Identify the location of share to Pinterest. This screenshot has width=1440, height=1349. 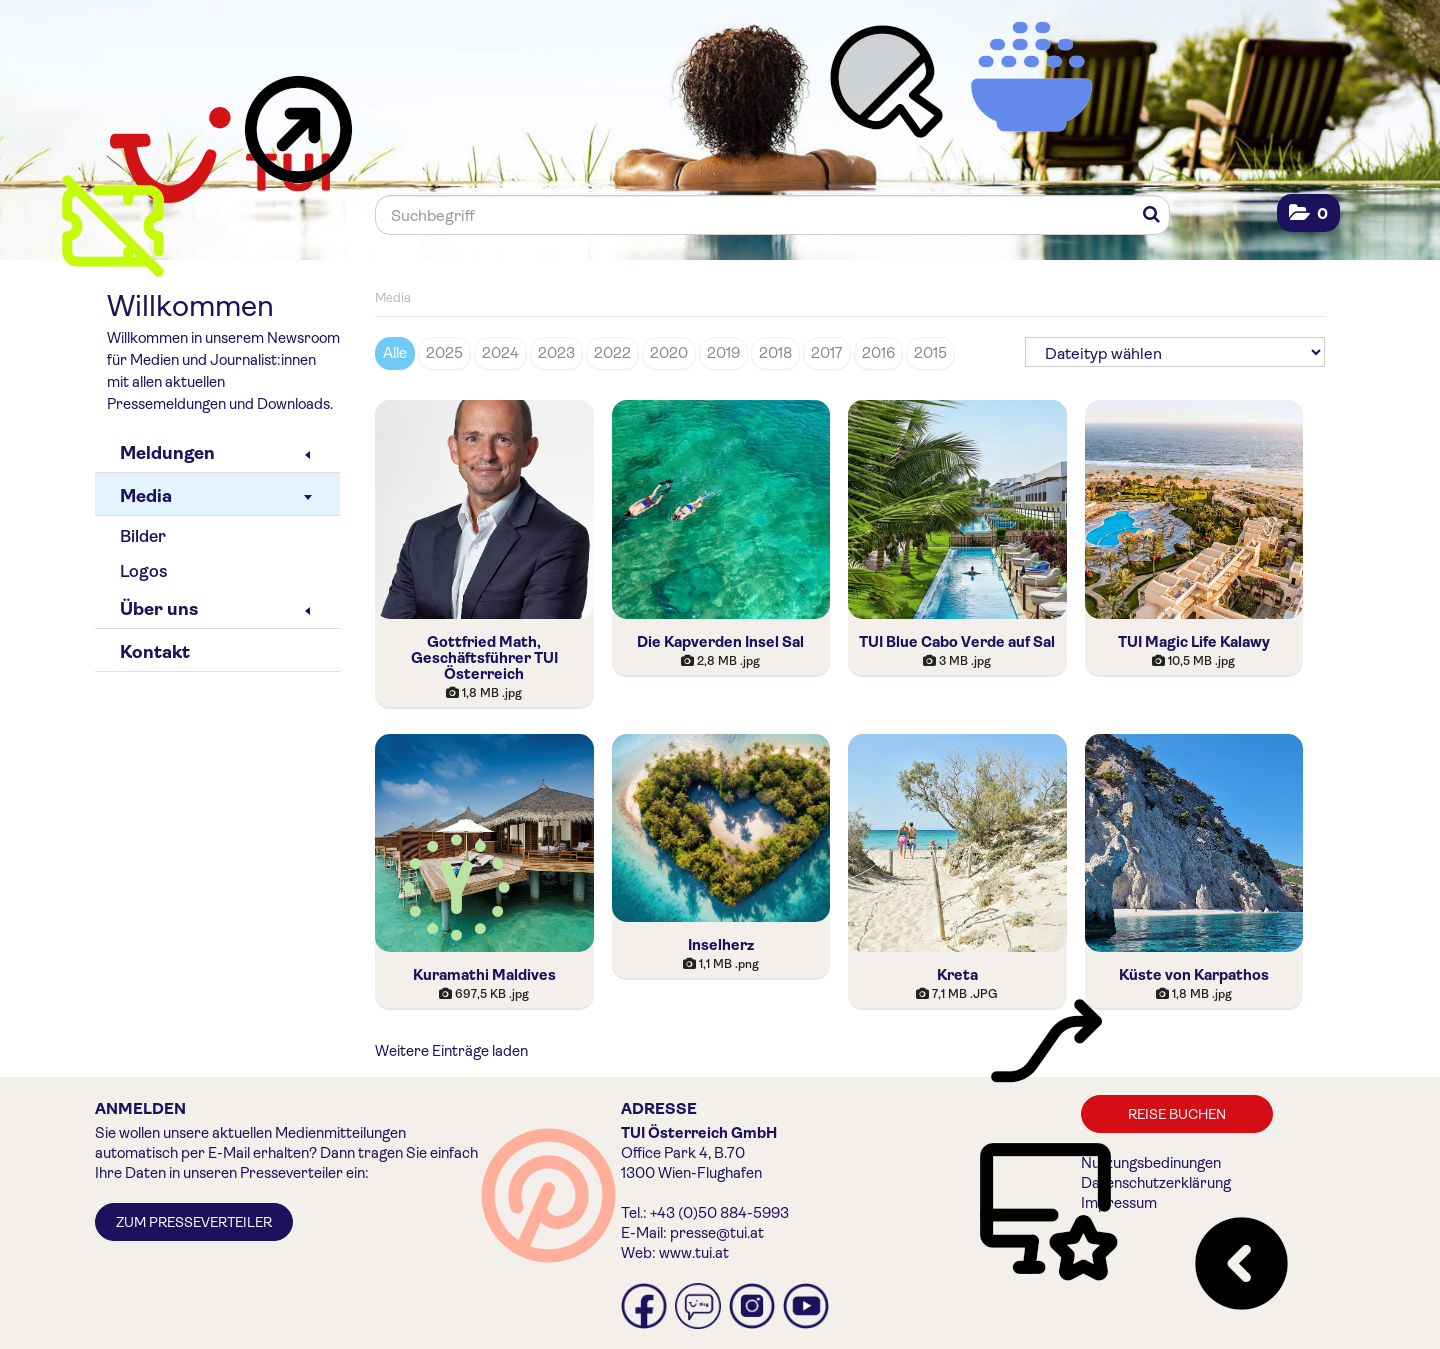
(548, 1195).